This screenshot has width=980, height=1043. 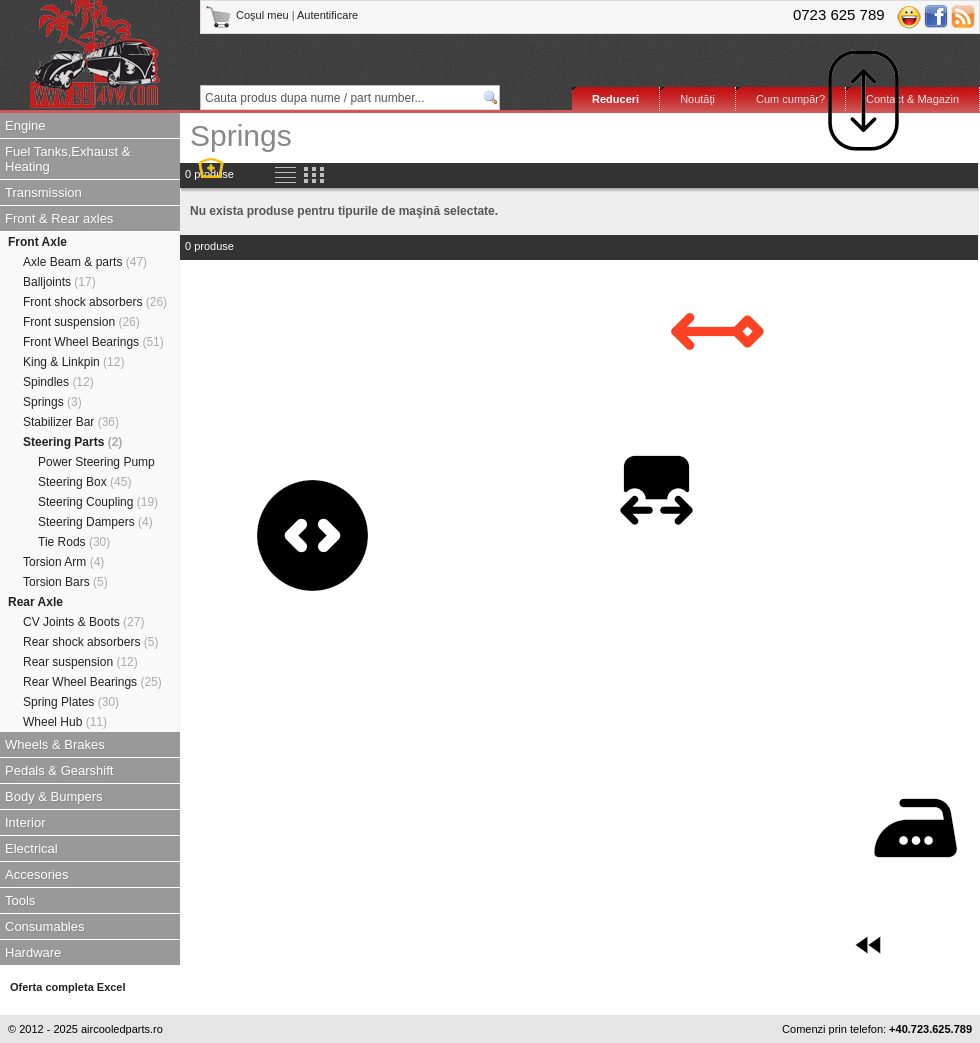 What do you see at coordinates (656, 488) in the screenshot?
I see `auto-fit content to available width` at bounding box center [656, 488].